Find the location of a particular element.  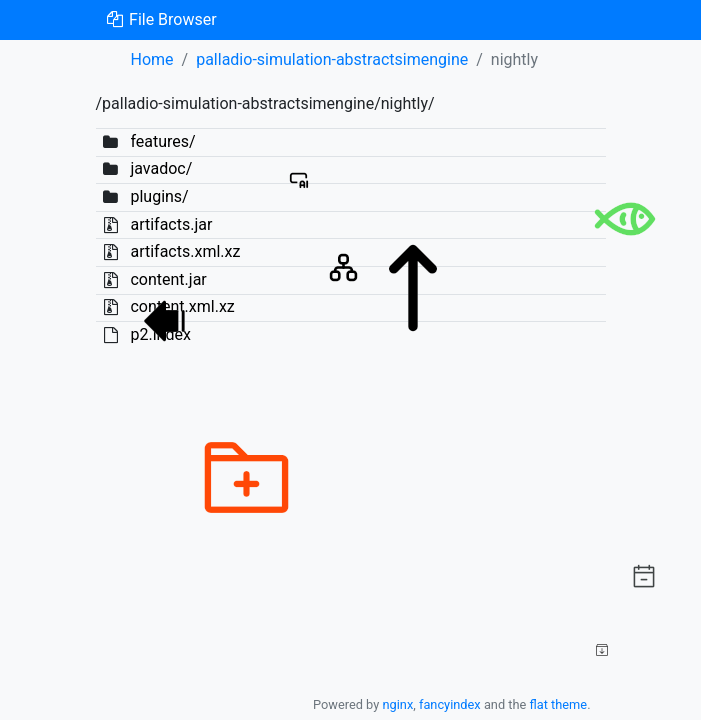

enter text for AI processing is located at coordinates (298, 178).